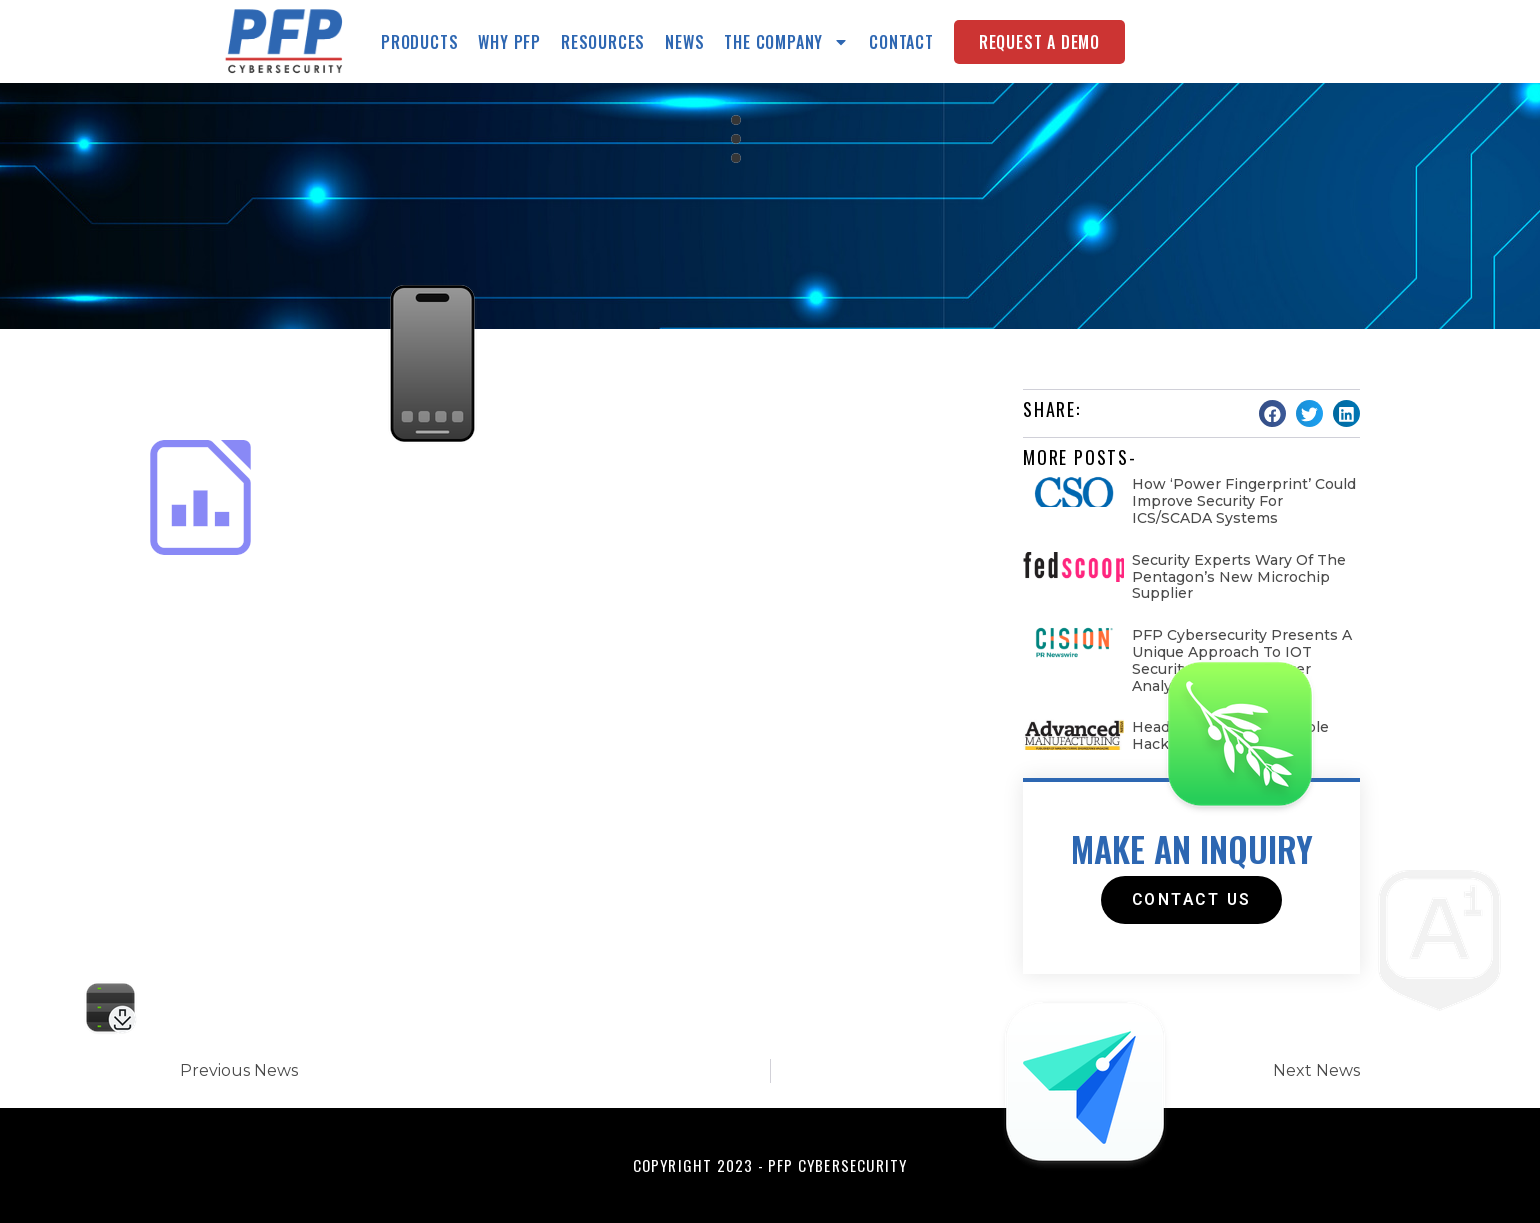 This screenshot has height=1223, width=1540. I want to click on configure network server installation settings, so click(110, 1007).